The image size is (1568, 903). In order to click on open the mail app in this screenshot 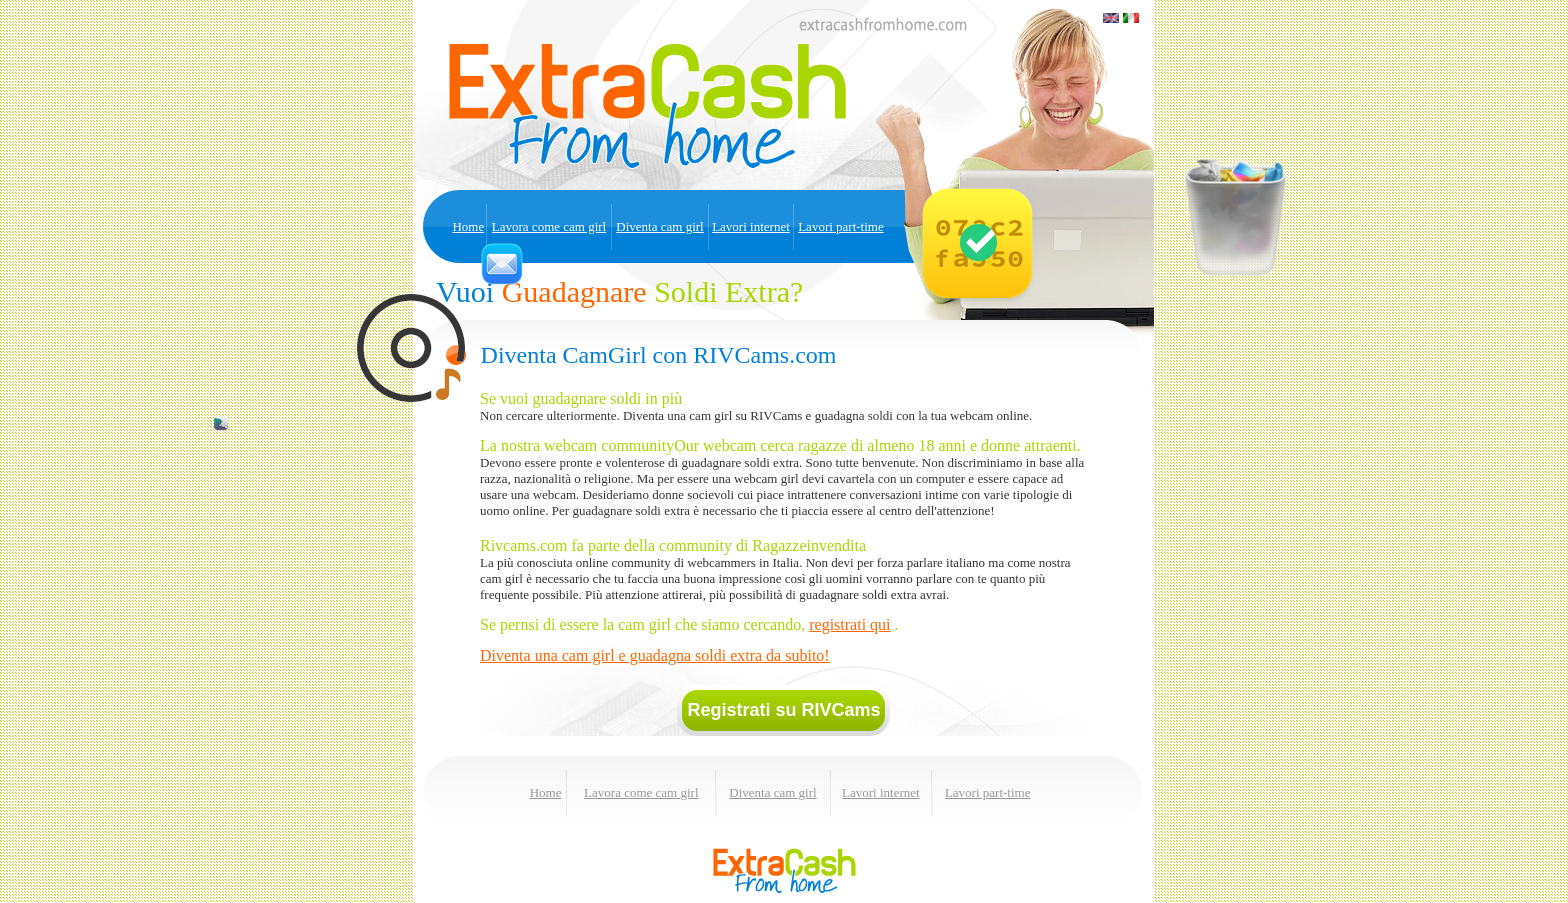, I will do `click(502, 264)`.